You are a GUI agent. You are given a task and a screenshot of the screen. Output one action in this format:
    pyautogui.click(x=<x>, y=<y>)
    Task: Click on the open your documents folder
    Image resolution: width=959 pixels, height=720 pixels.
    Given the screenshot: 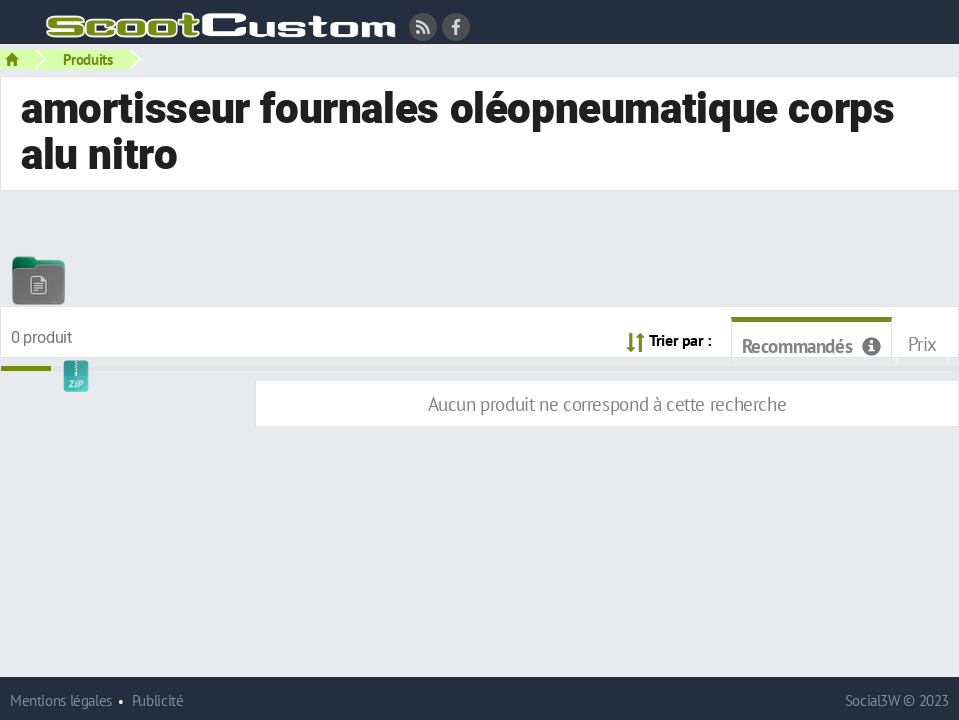 What is the action you would take?
    pyautogui.click(x=38, y=280)
    